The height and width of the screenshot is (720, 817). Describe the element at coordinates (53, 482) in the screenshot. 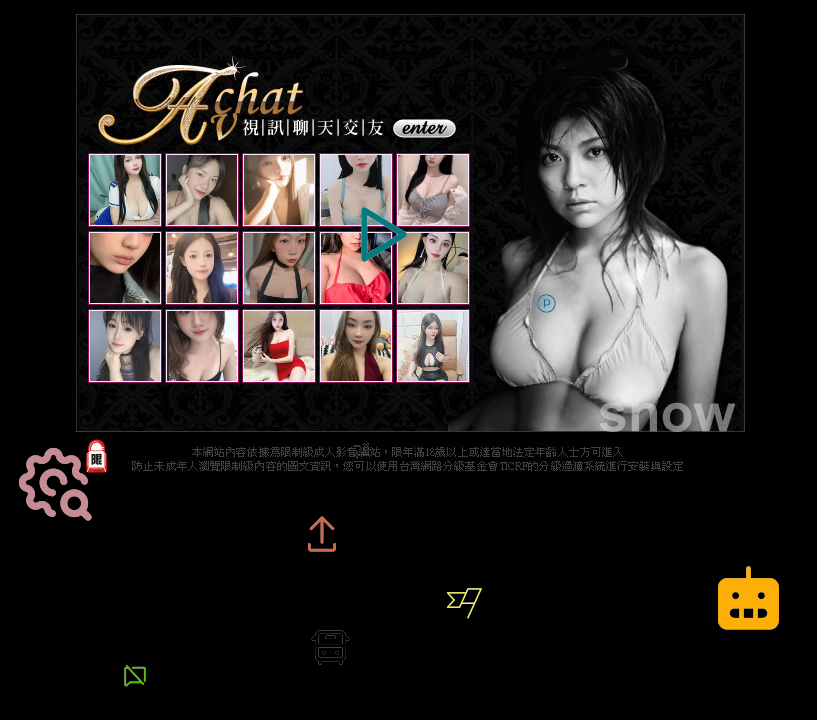

I see `search within settings or preferences` at that location.